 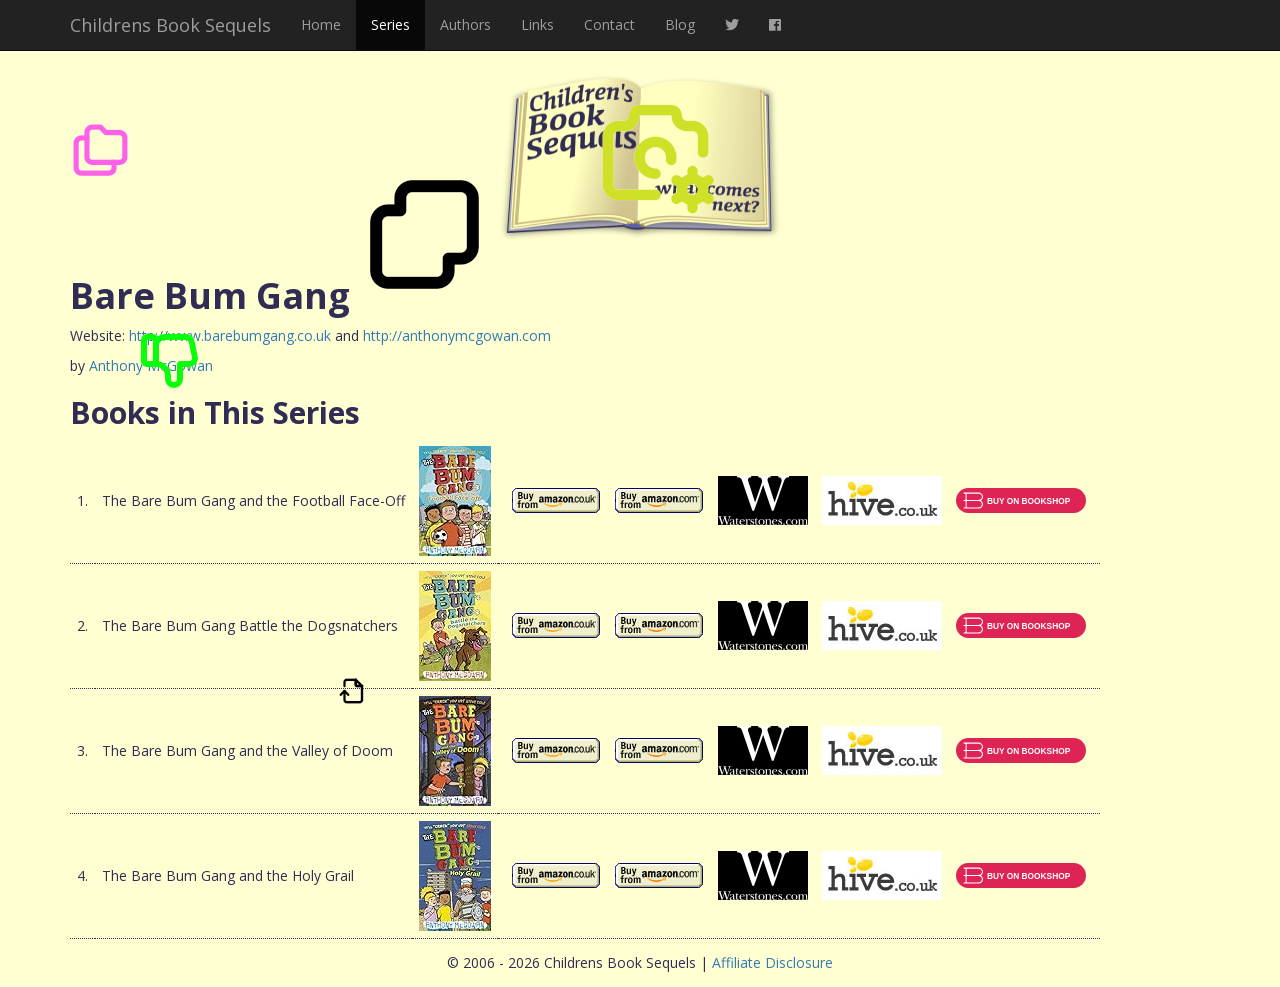 What do you see at coordinates (352, 691) in the screenshot?
I see `upload a file` at bounding box center [352, 691].